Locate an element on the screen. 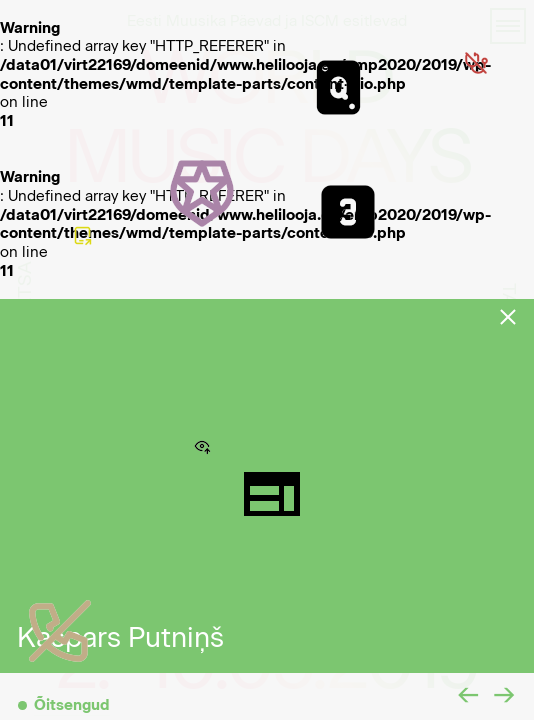 The image size is (534, 720). medical services unavailable is located at coordinates (476, 63).